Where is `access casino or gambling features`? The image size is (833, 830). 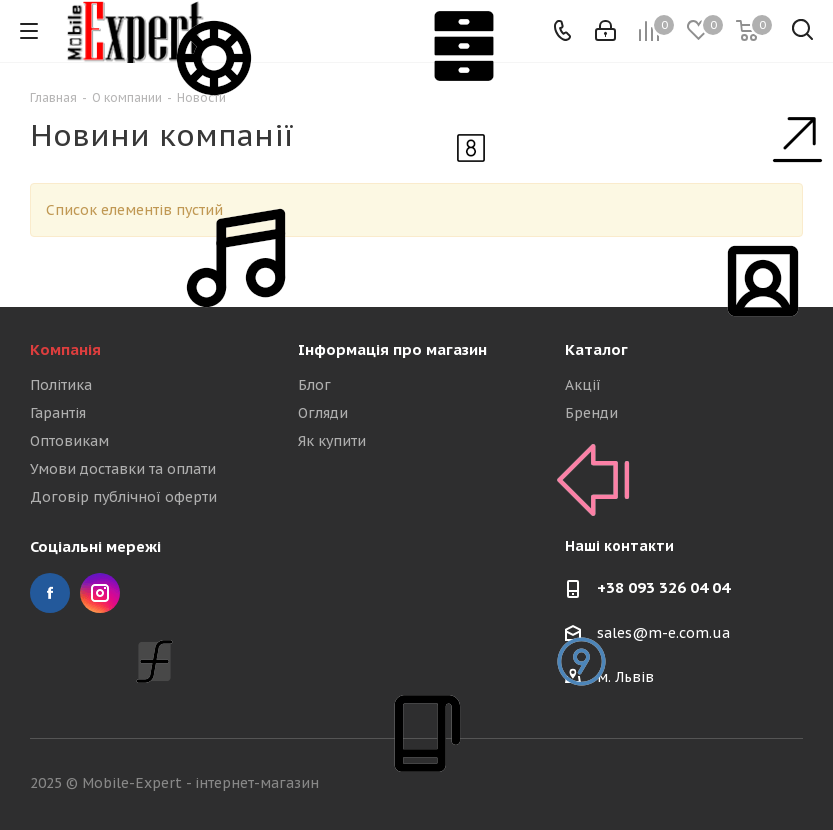 access casino or gambling features is located at coordinates (214, 58).